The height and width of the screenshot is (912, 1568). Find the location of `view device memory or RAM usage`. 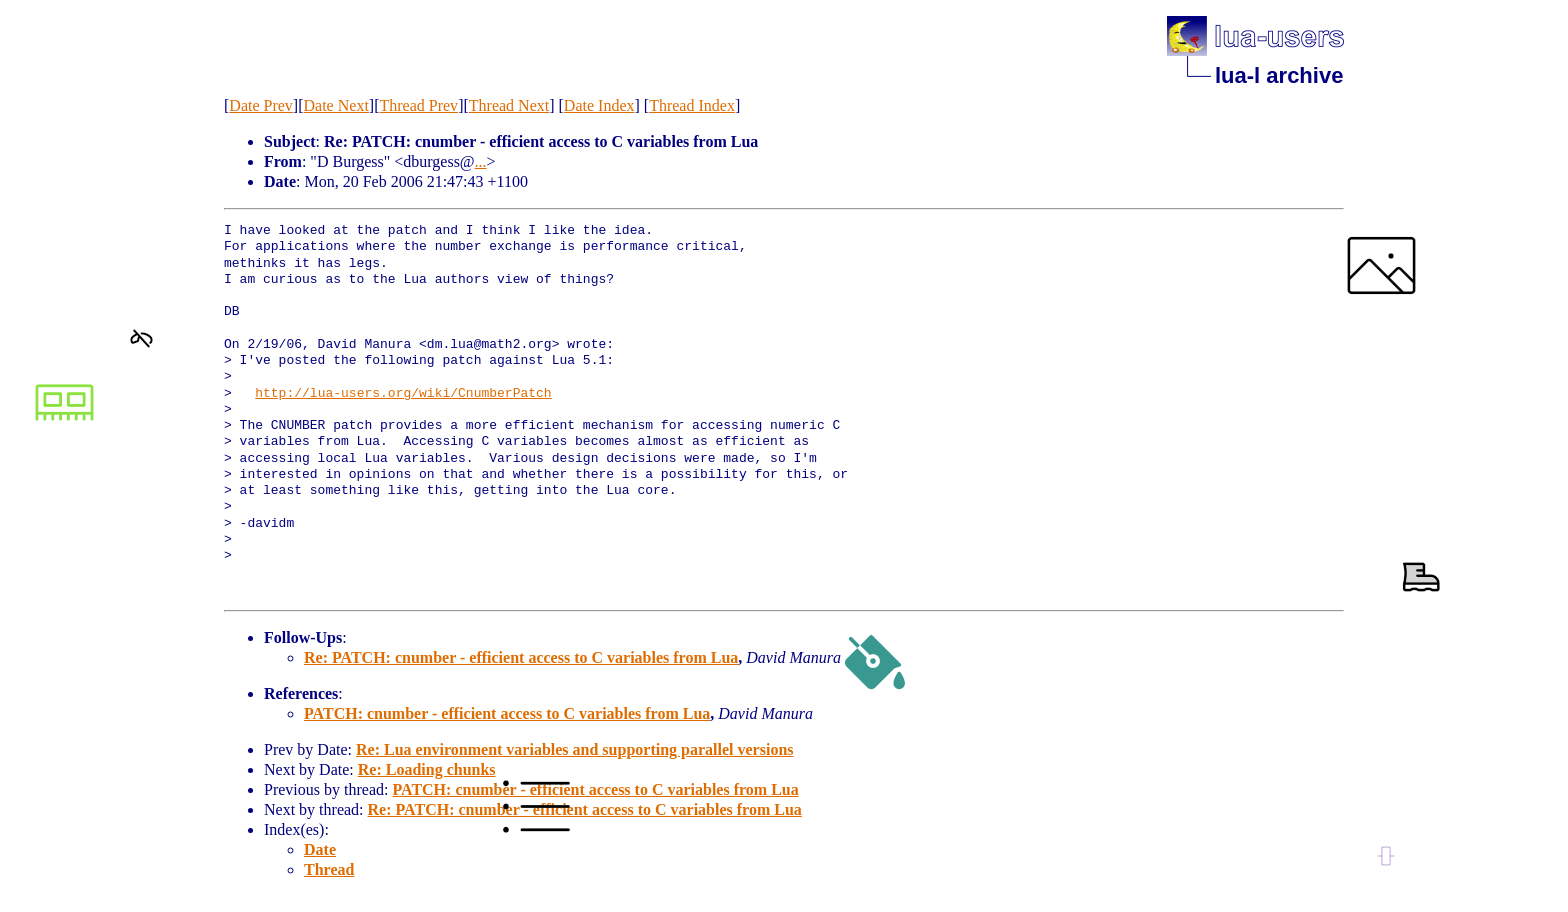

view device memory or RAM usage is located at coordinates (64, 401).